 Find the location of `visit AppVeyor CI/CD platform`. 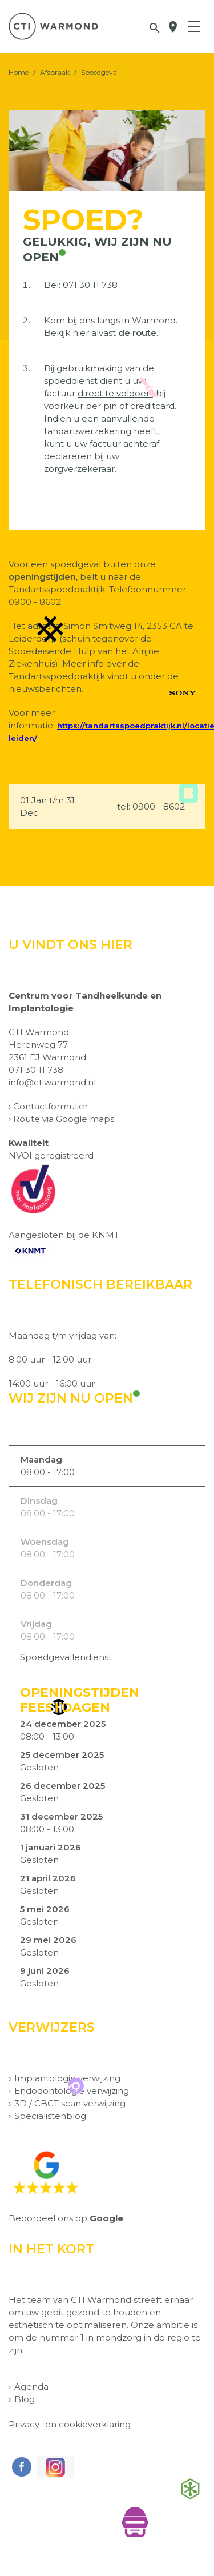

visit AppVeyor CI/CD platform is located at coordinates (76, 2086).